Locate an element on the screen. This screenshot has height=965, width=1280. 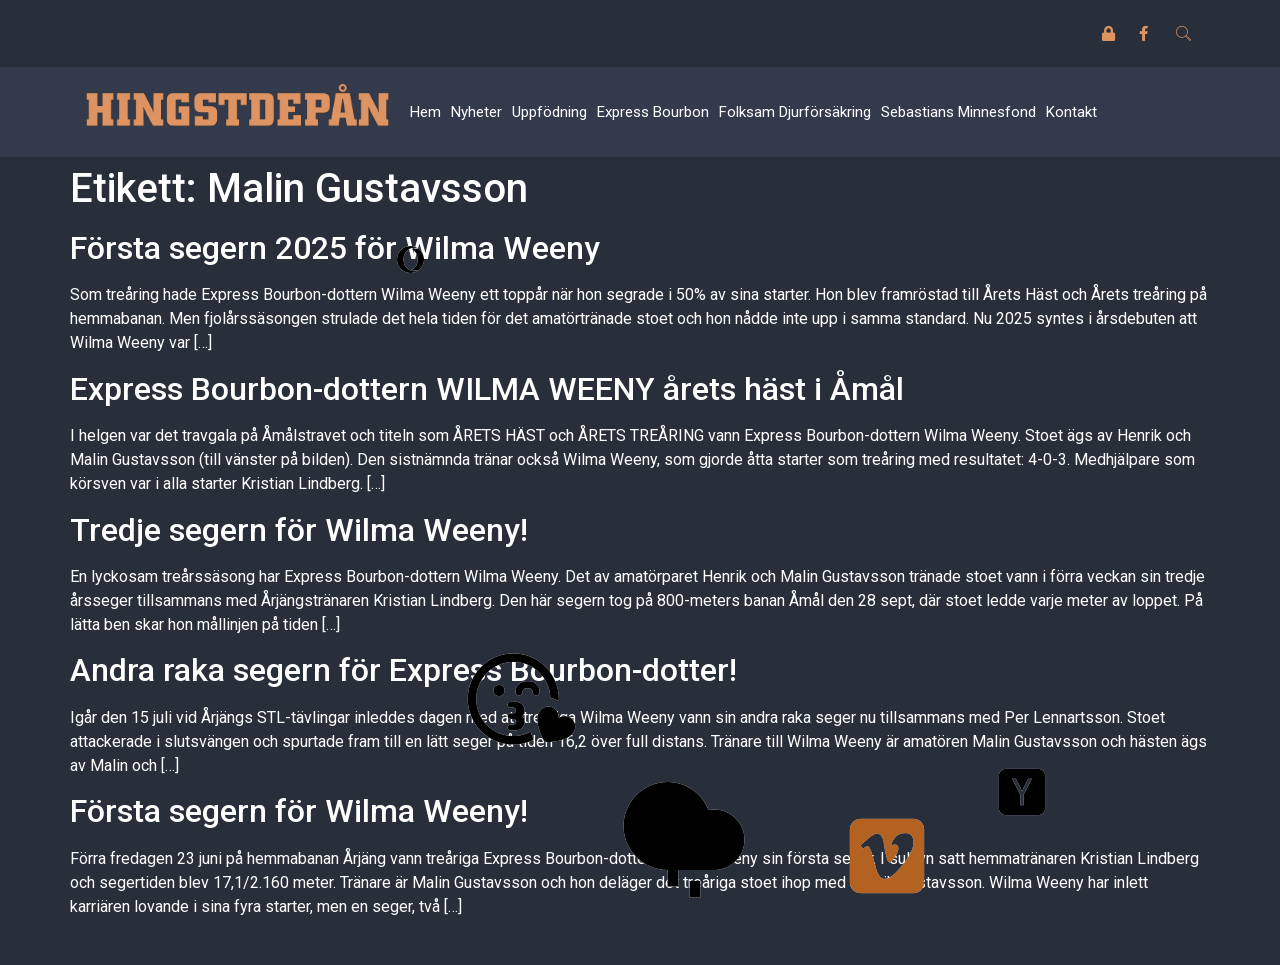
open Opera browser is located at coordinates (410, 259).